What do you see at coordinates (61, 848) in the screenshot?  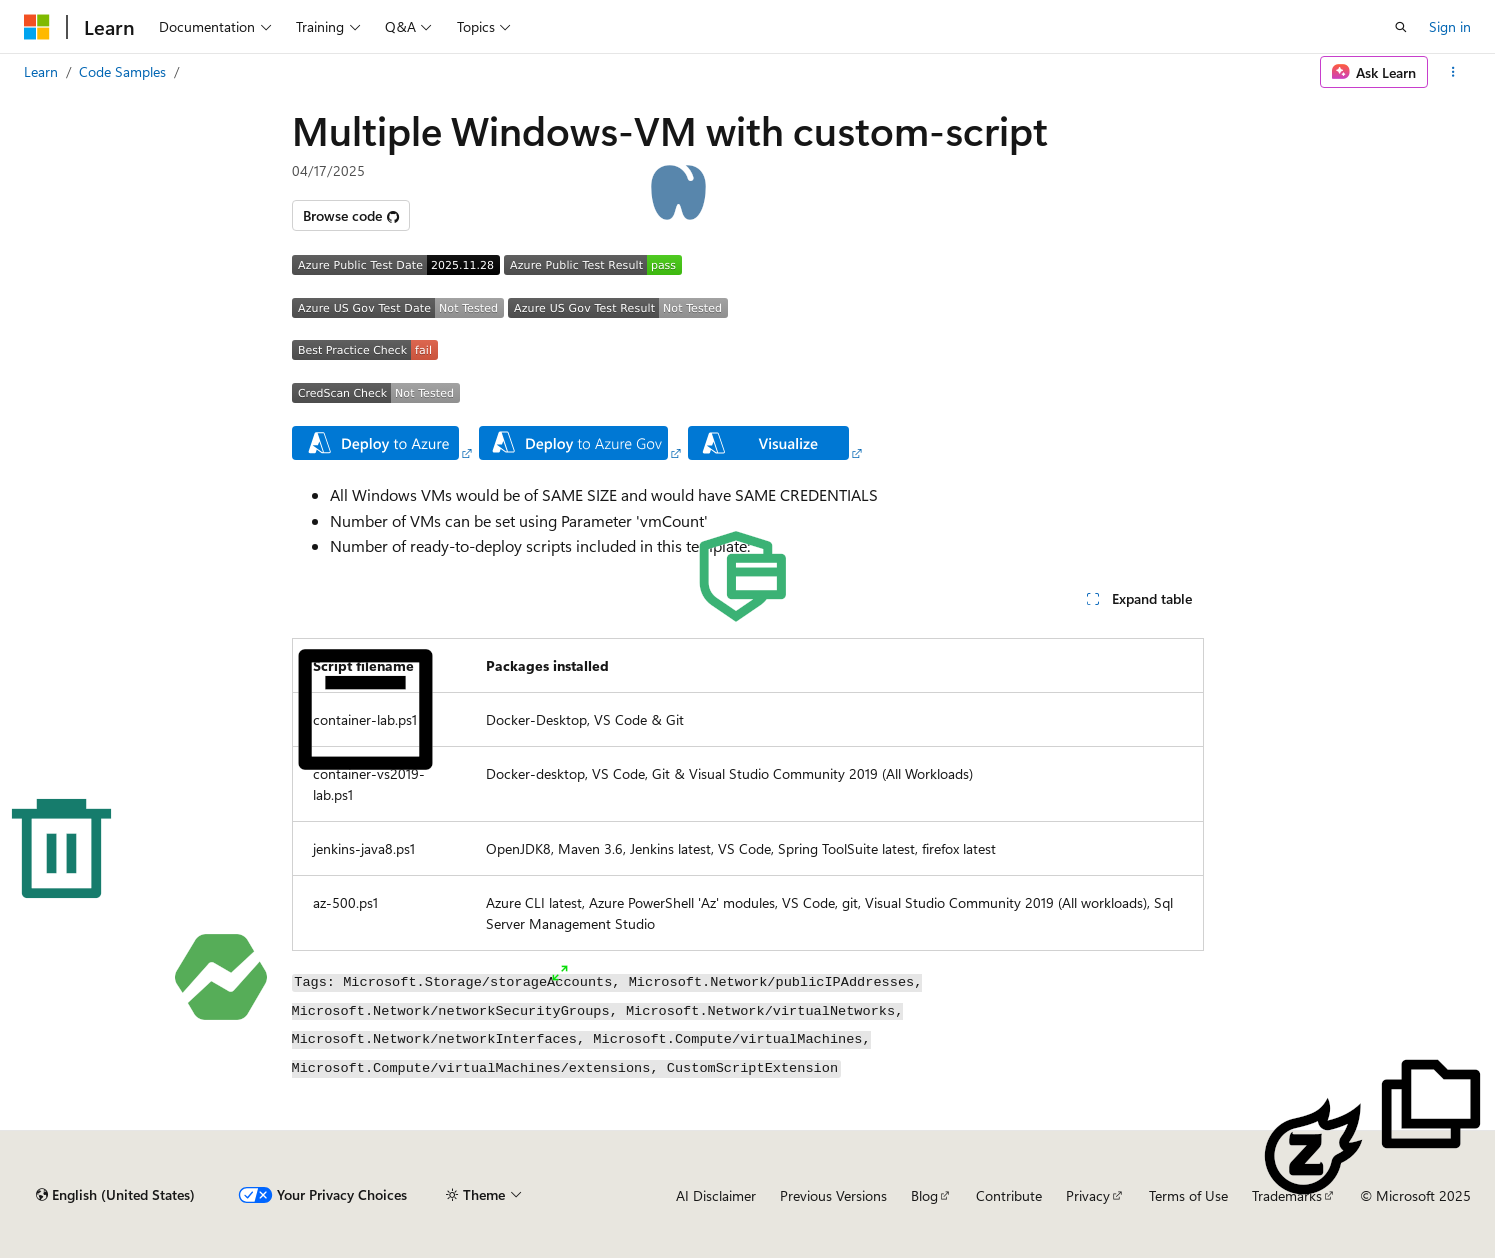 I see `delete selected item` at bounding box center [61, 848].